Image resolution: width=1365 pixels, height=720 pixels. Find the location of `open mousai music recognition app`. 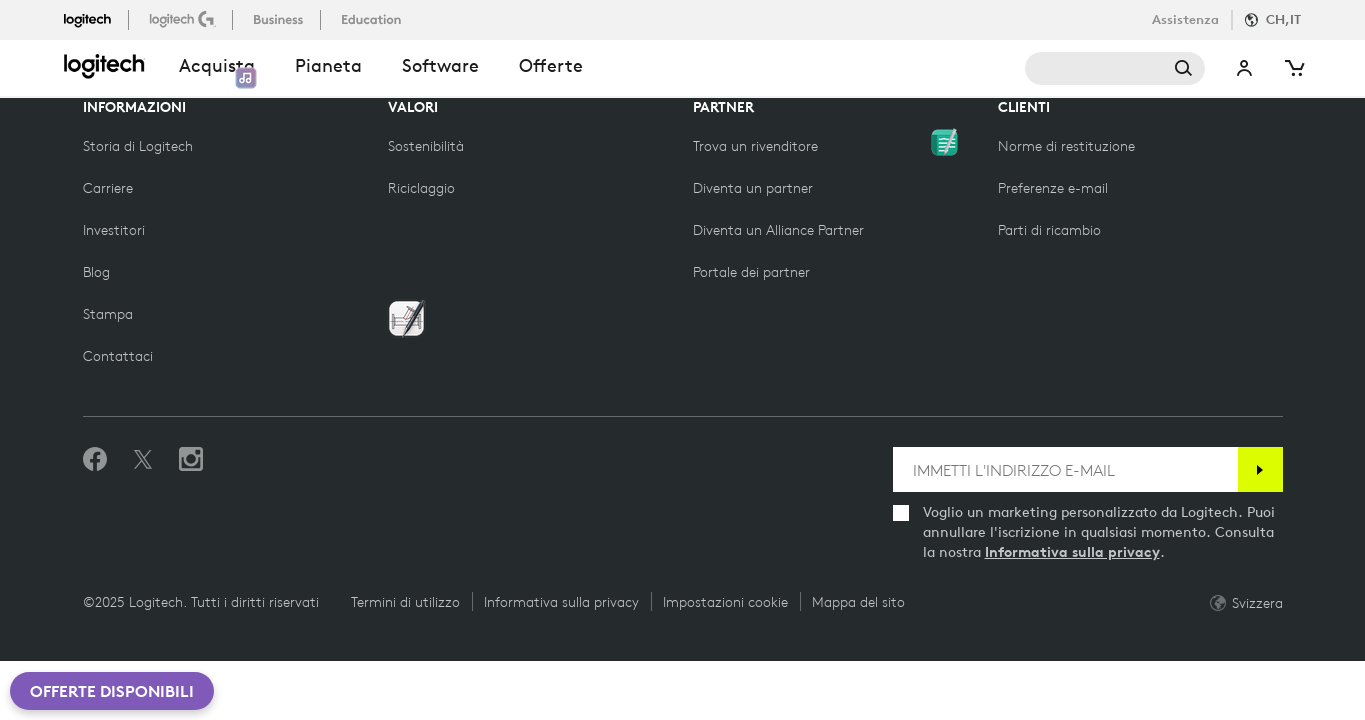

open mousai music recognition app is located at coordinates (246, 78).